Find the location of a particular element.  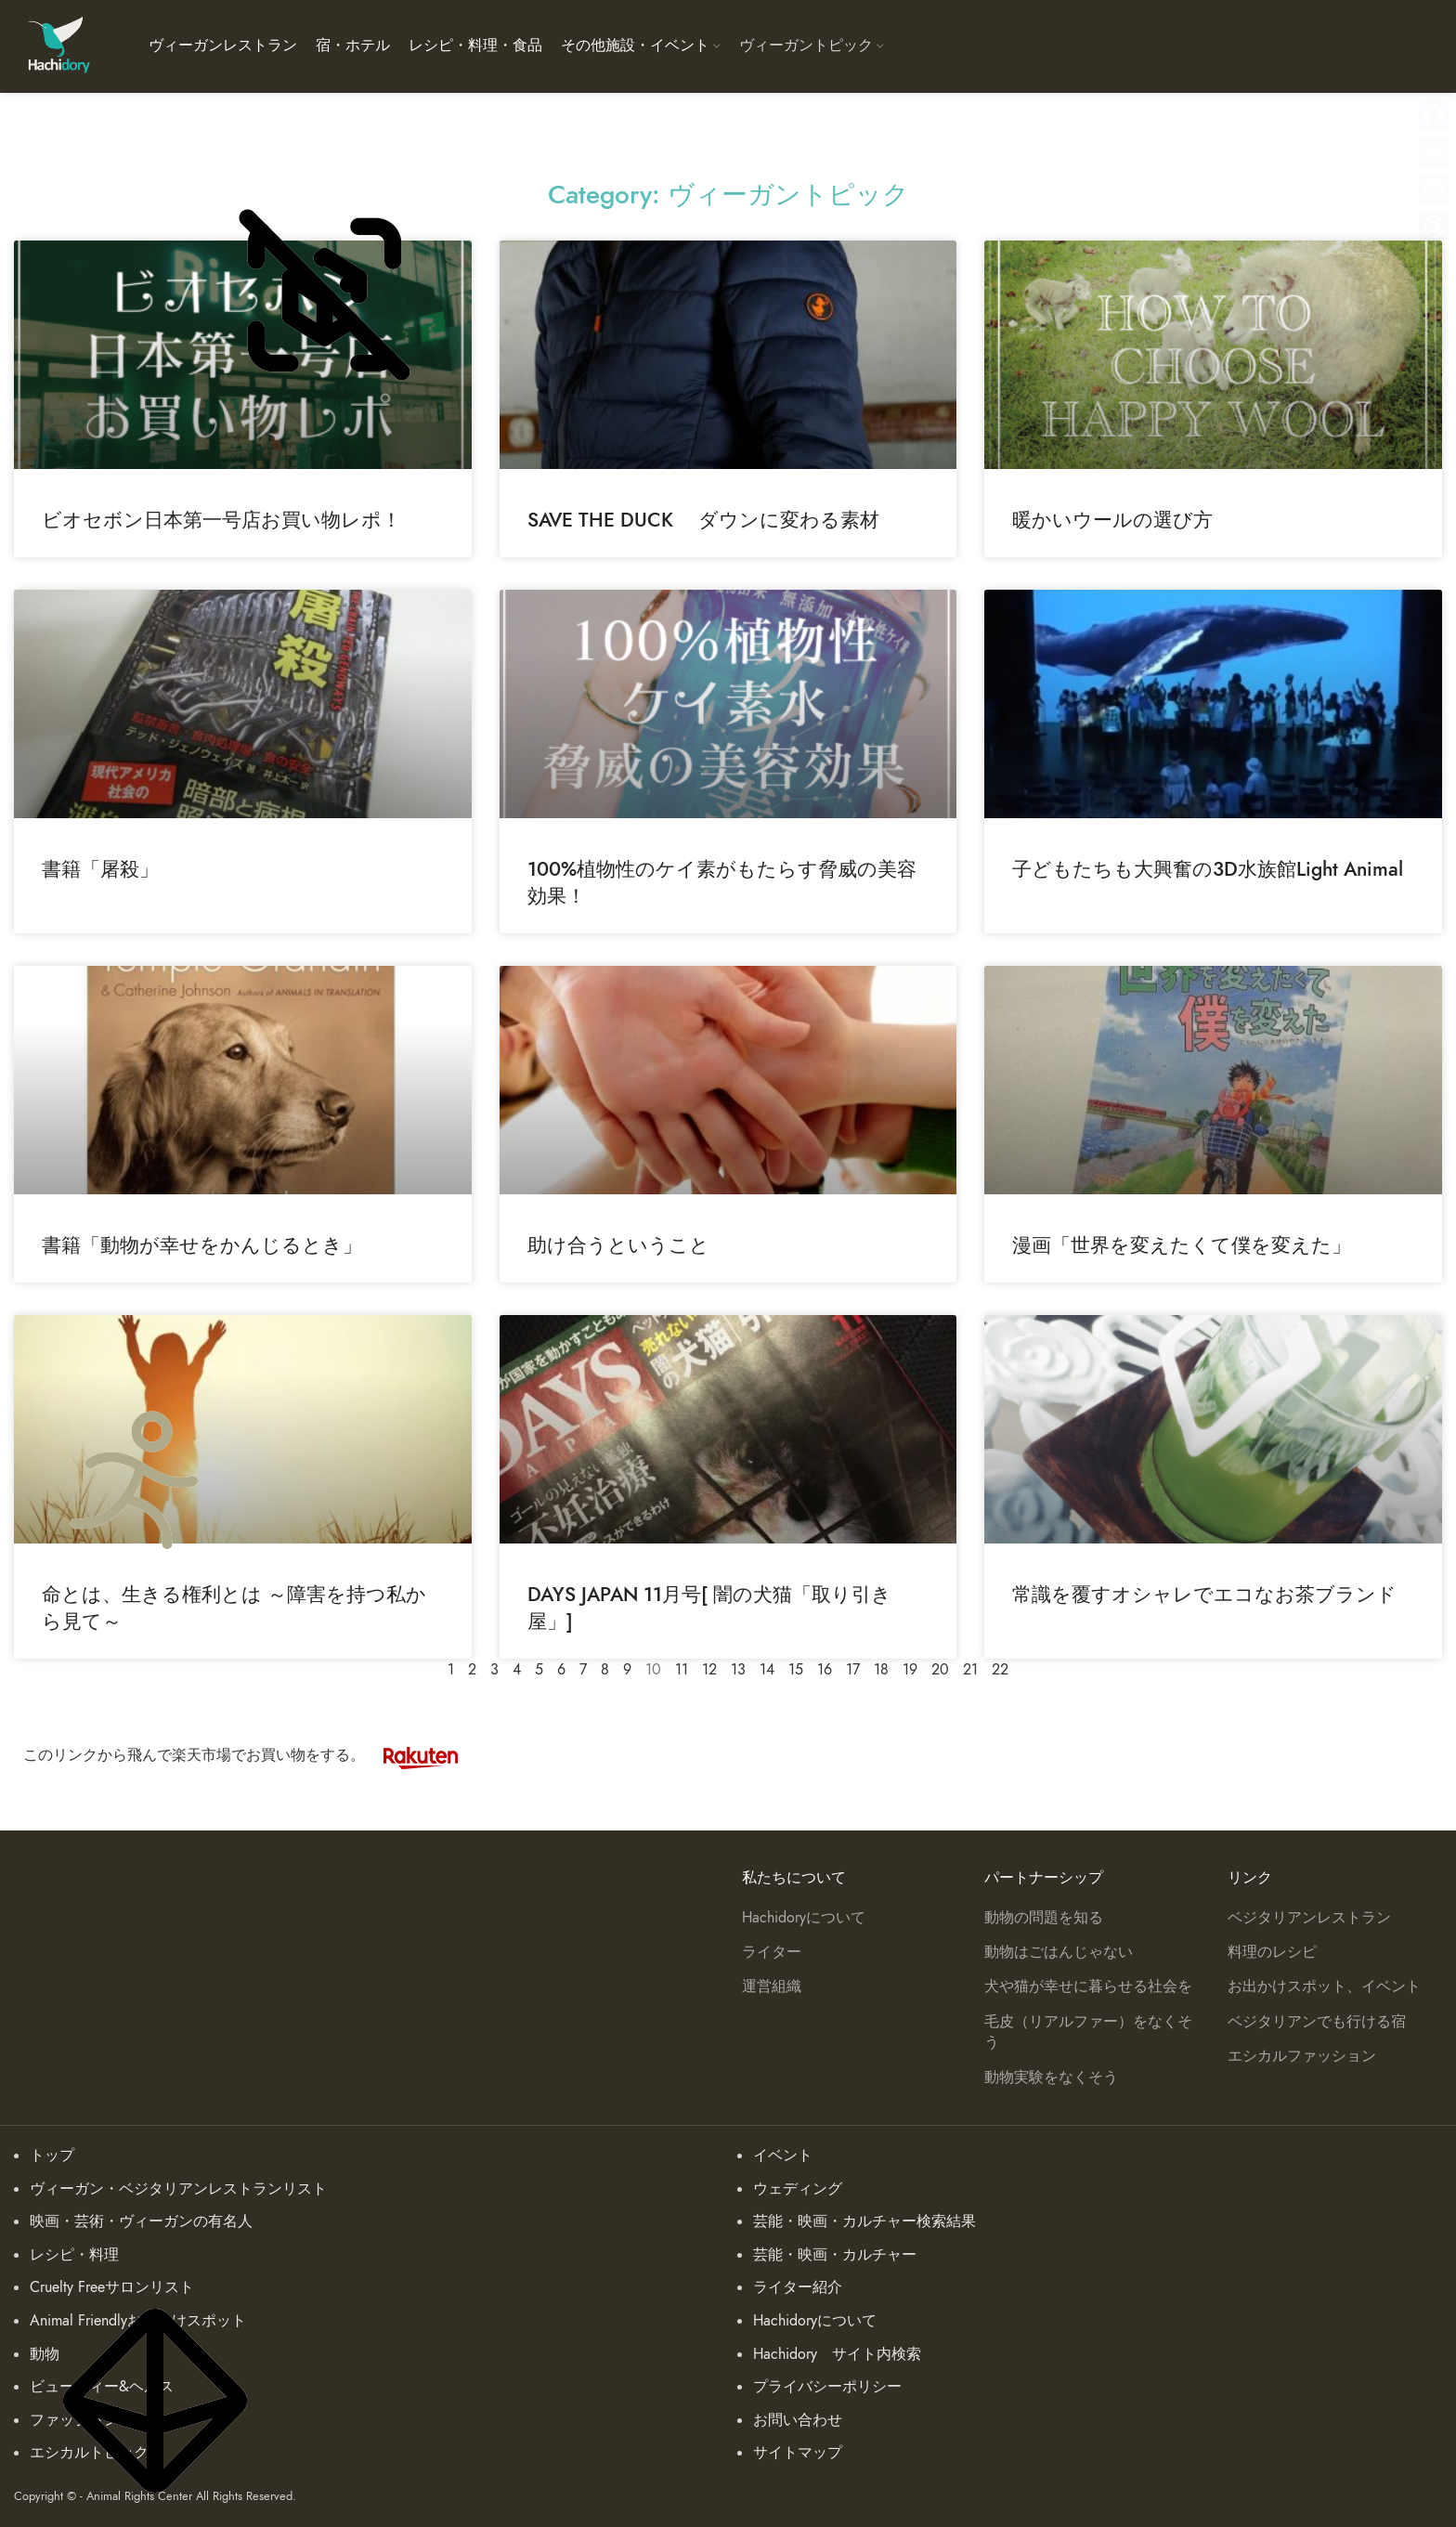

start a run or workout activity is located at coordinates (136, 1478).